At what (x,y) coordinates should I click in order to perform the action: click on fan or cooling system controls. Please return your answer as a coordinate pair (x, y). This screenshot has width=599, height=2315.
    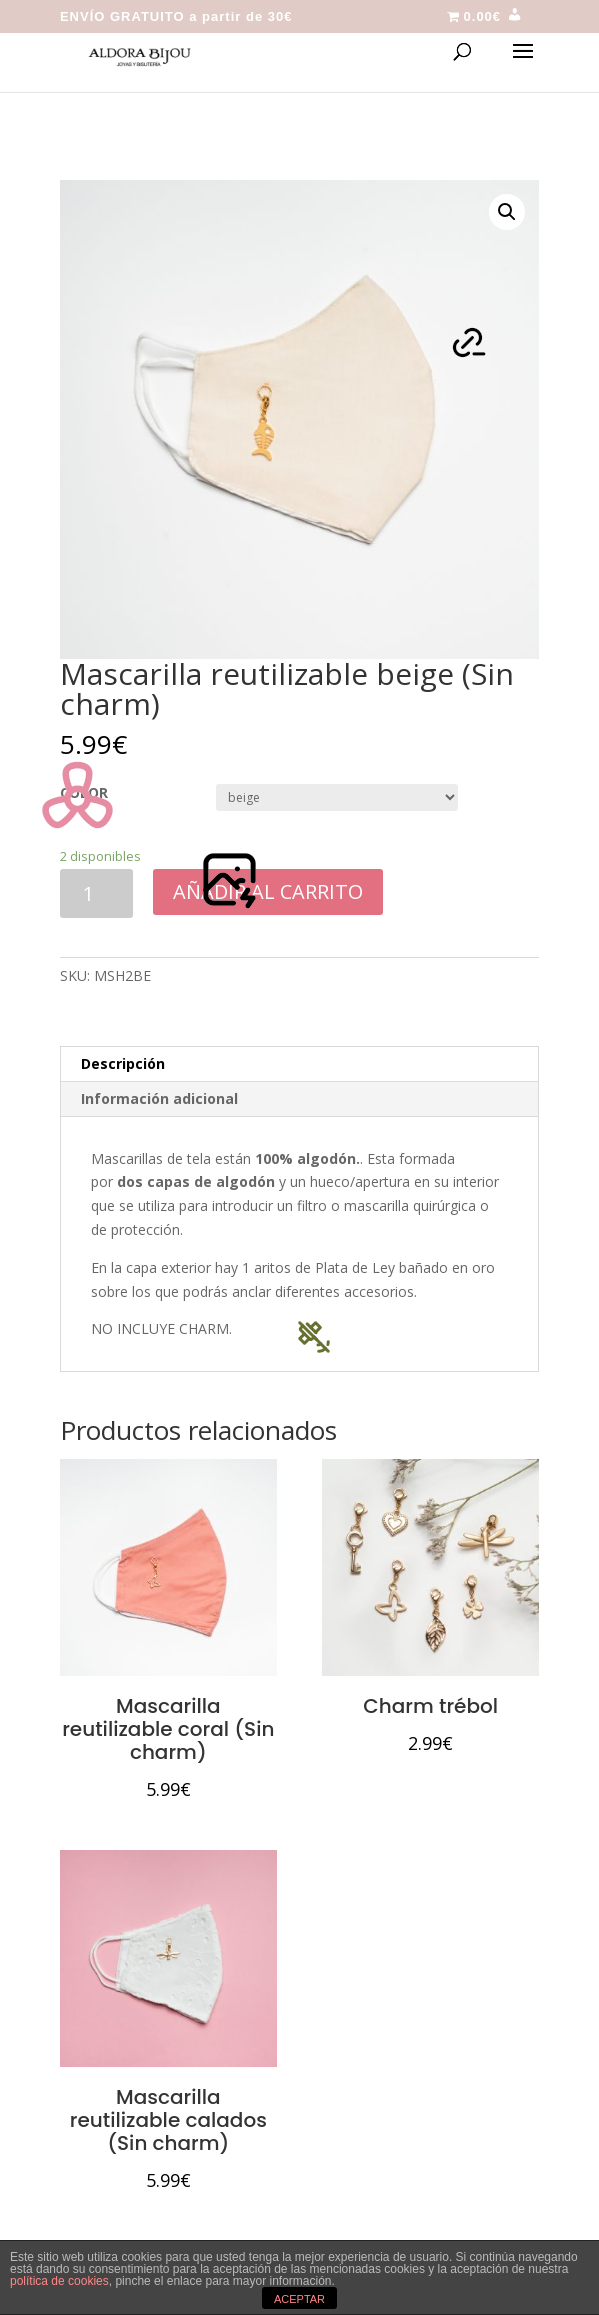
    Looking at the image, I should click on (77, 795).